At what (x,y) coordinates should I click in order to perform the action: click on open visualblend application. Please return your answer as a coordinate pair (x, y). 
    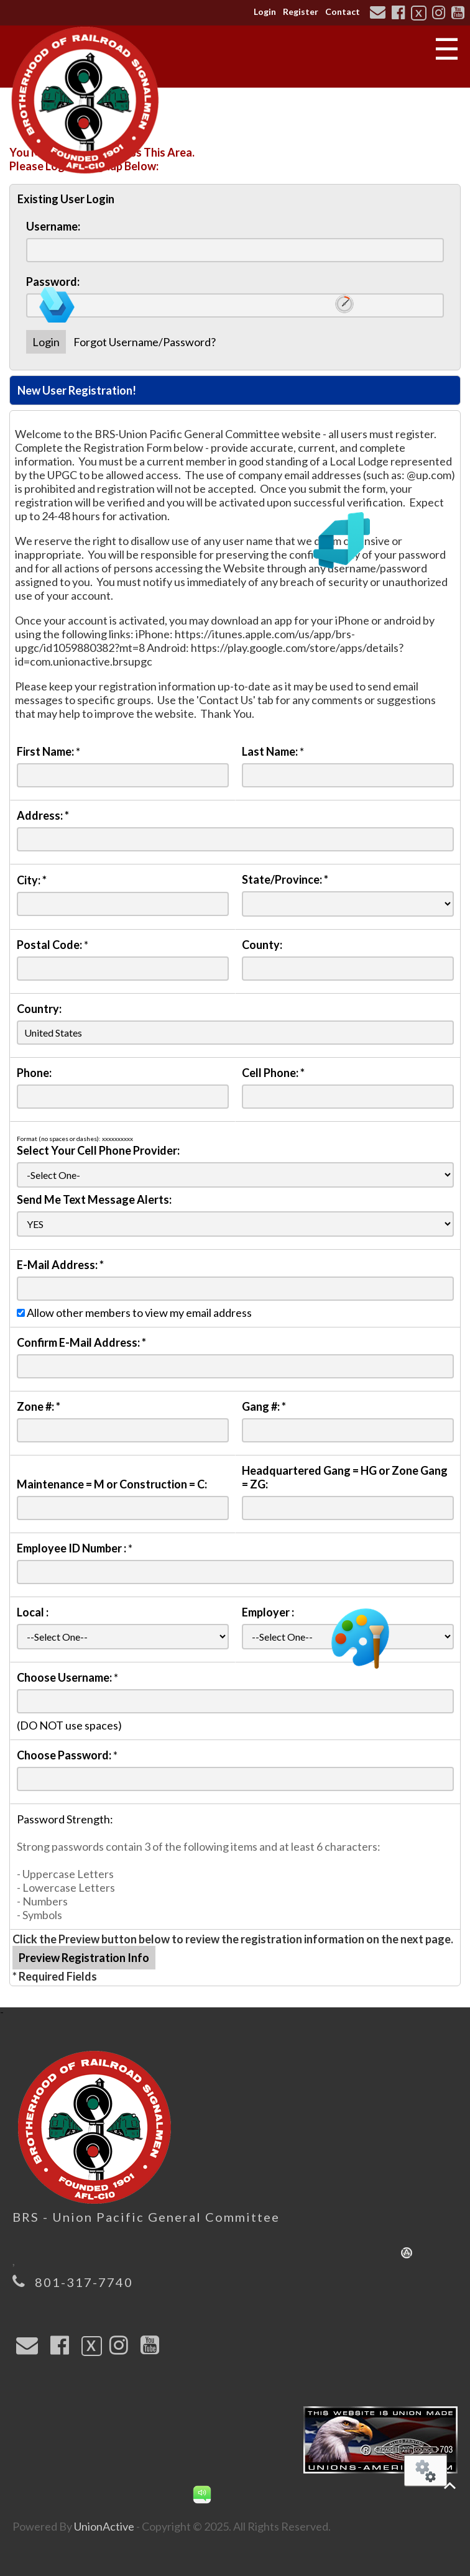
    Looking at the image, I should click on (341, 540).